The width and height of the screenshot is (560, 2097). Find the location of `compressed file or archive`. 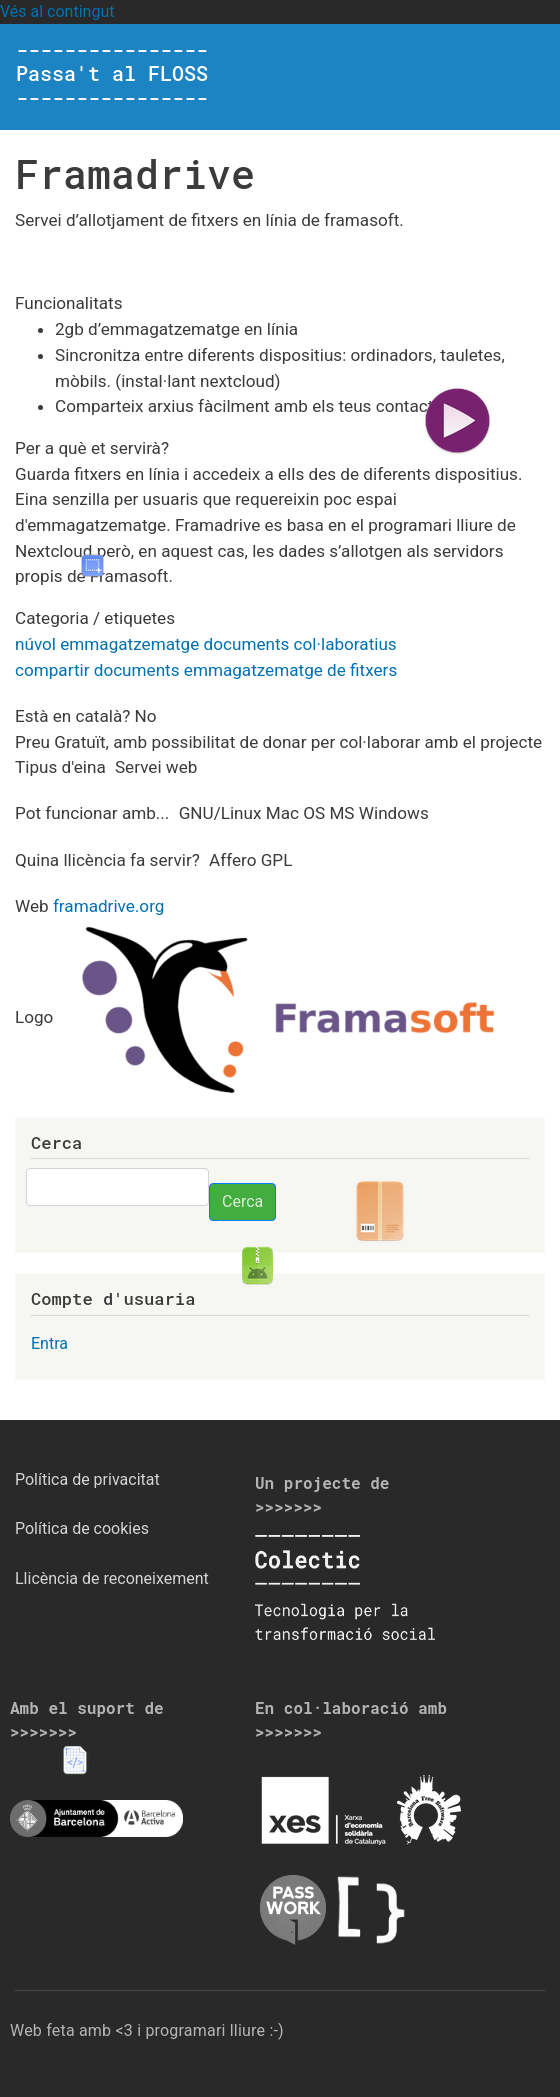

compressed file or archive is located at coordinates (380, 1211).